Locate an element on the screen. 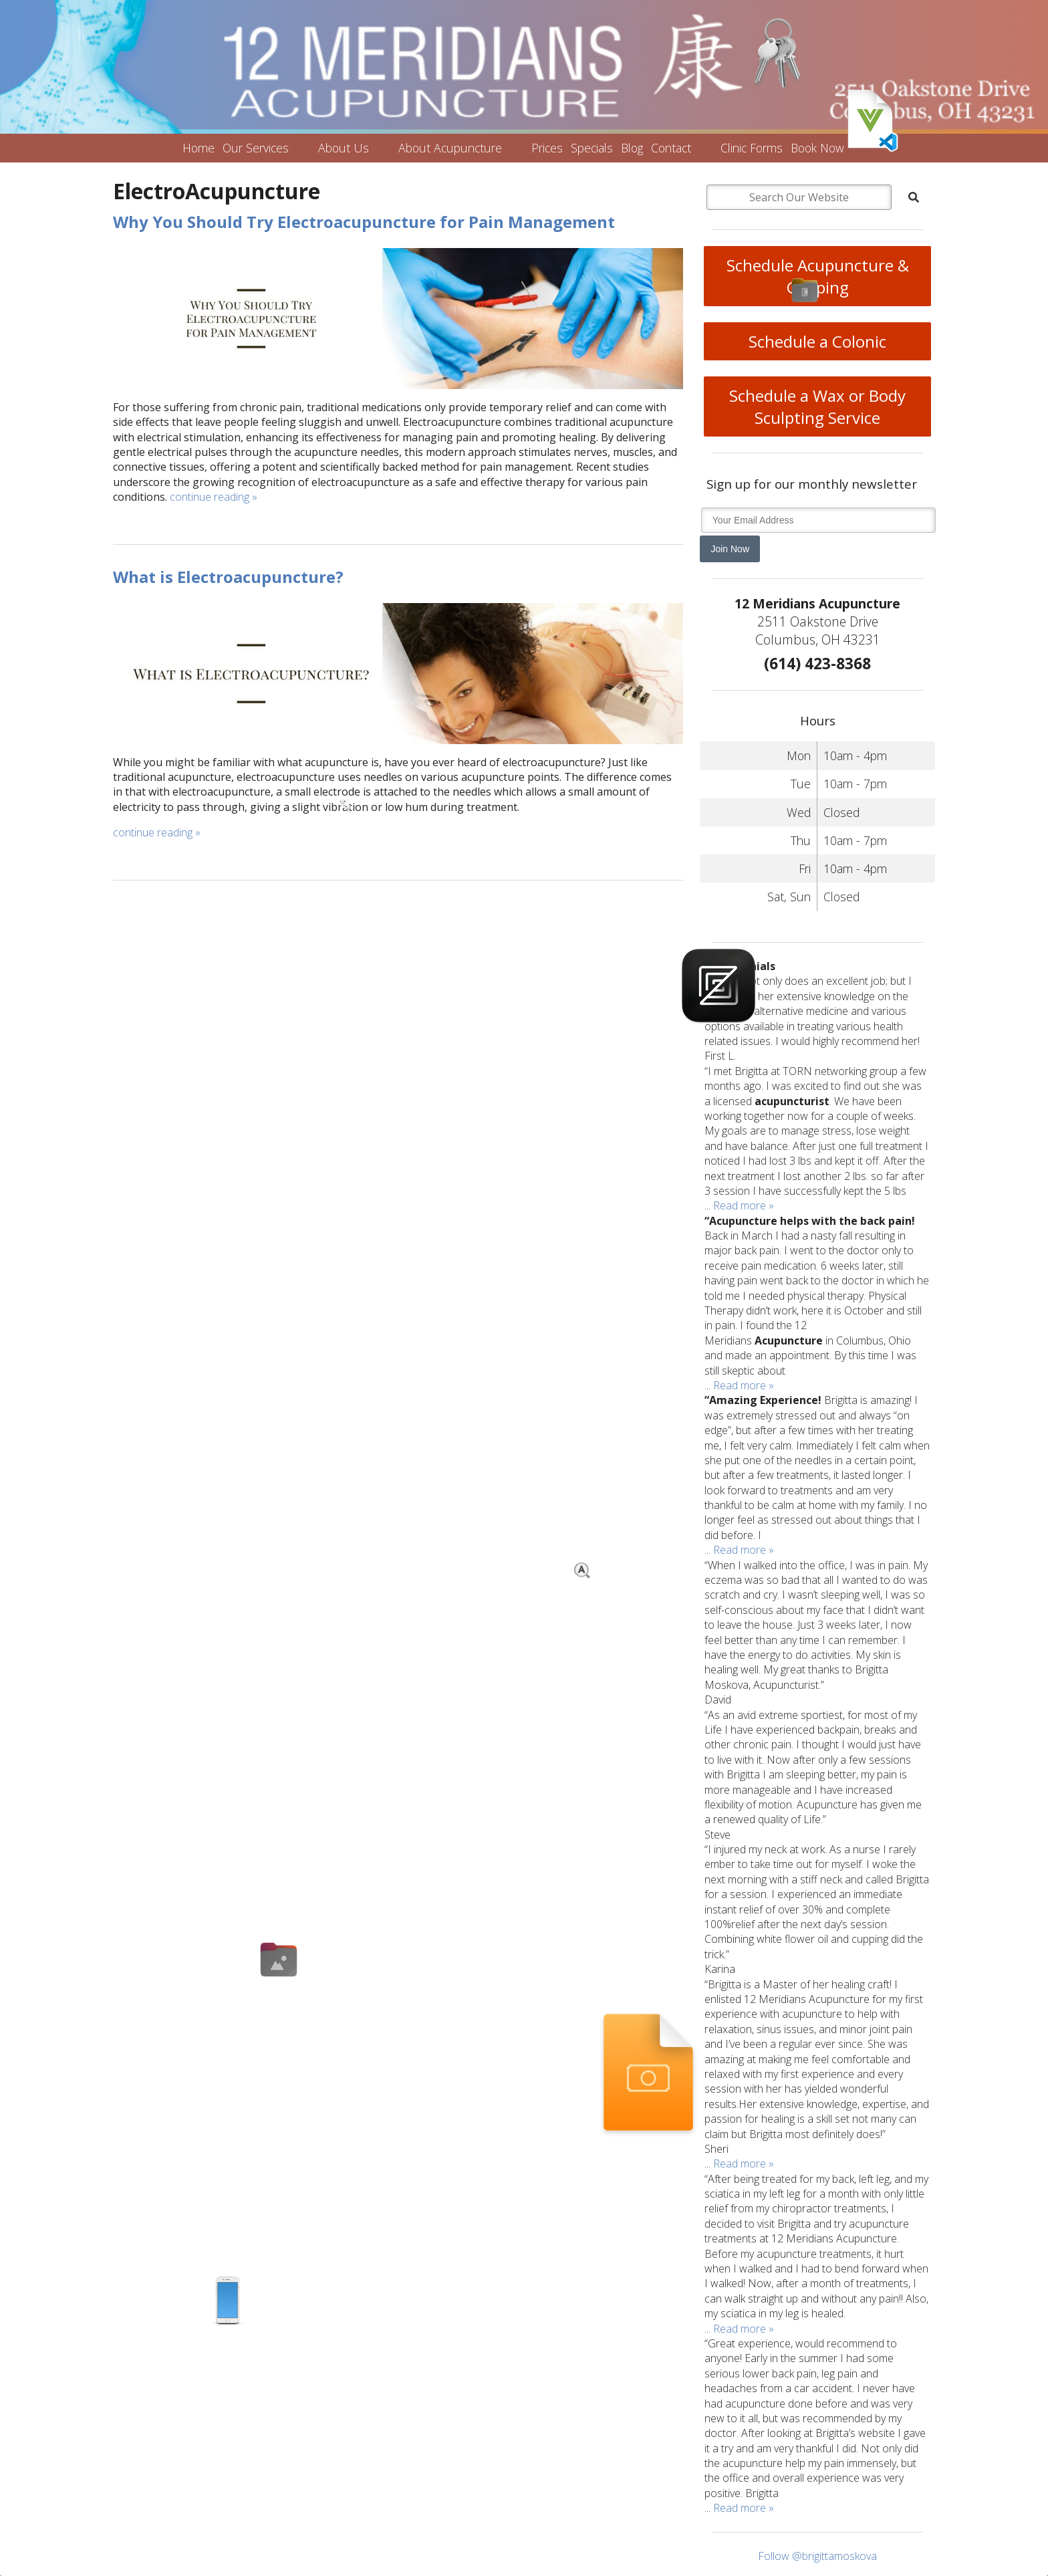 Image resolution: width=1048 pixels, height=2576 pixels. represents a connected iPhone device is located at coordinates (227, 2301).